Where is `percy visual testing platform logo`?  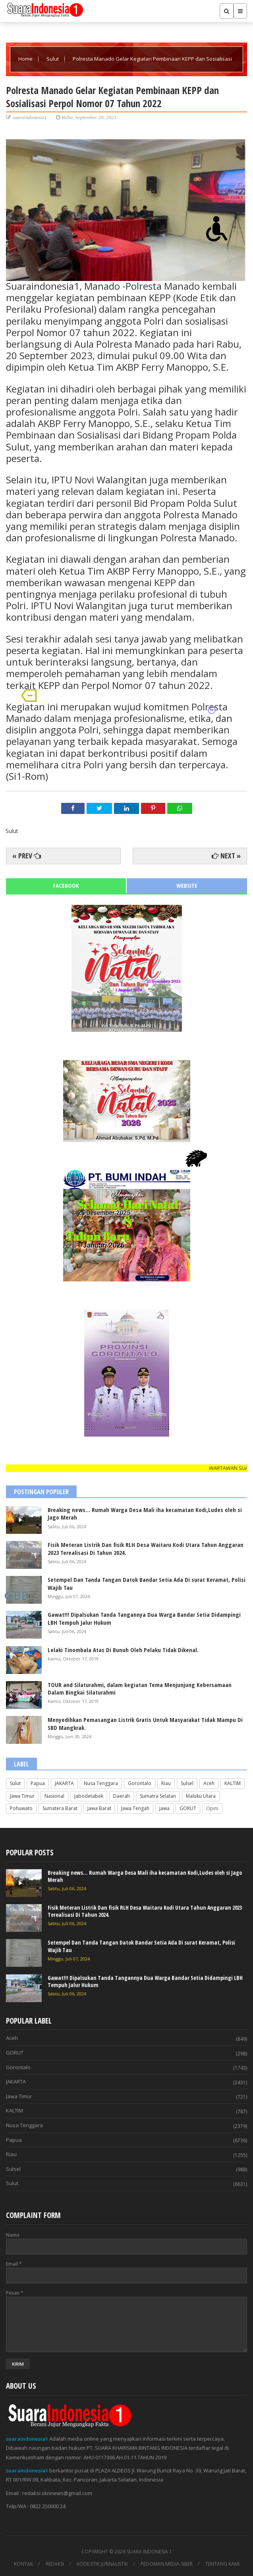
percy visual testing platform logo is located at coordinates (196, 1158).